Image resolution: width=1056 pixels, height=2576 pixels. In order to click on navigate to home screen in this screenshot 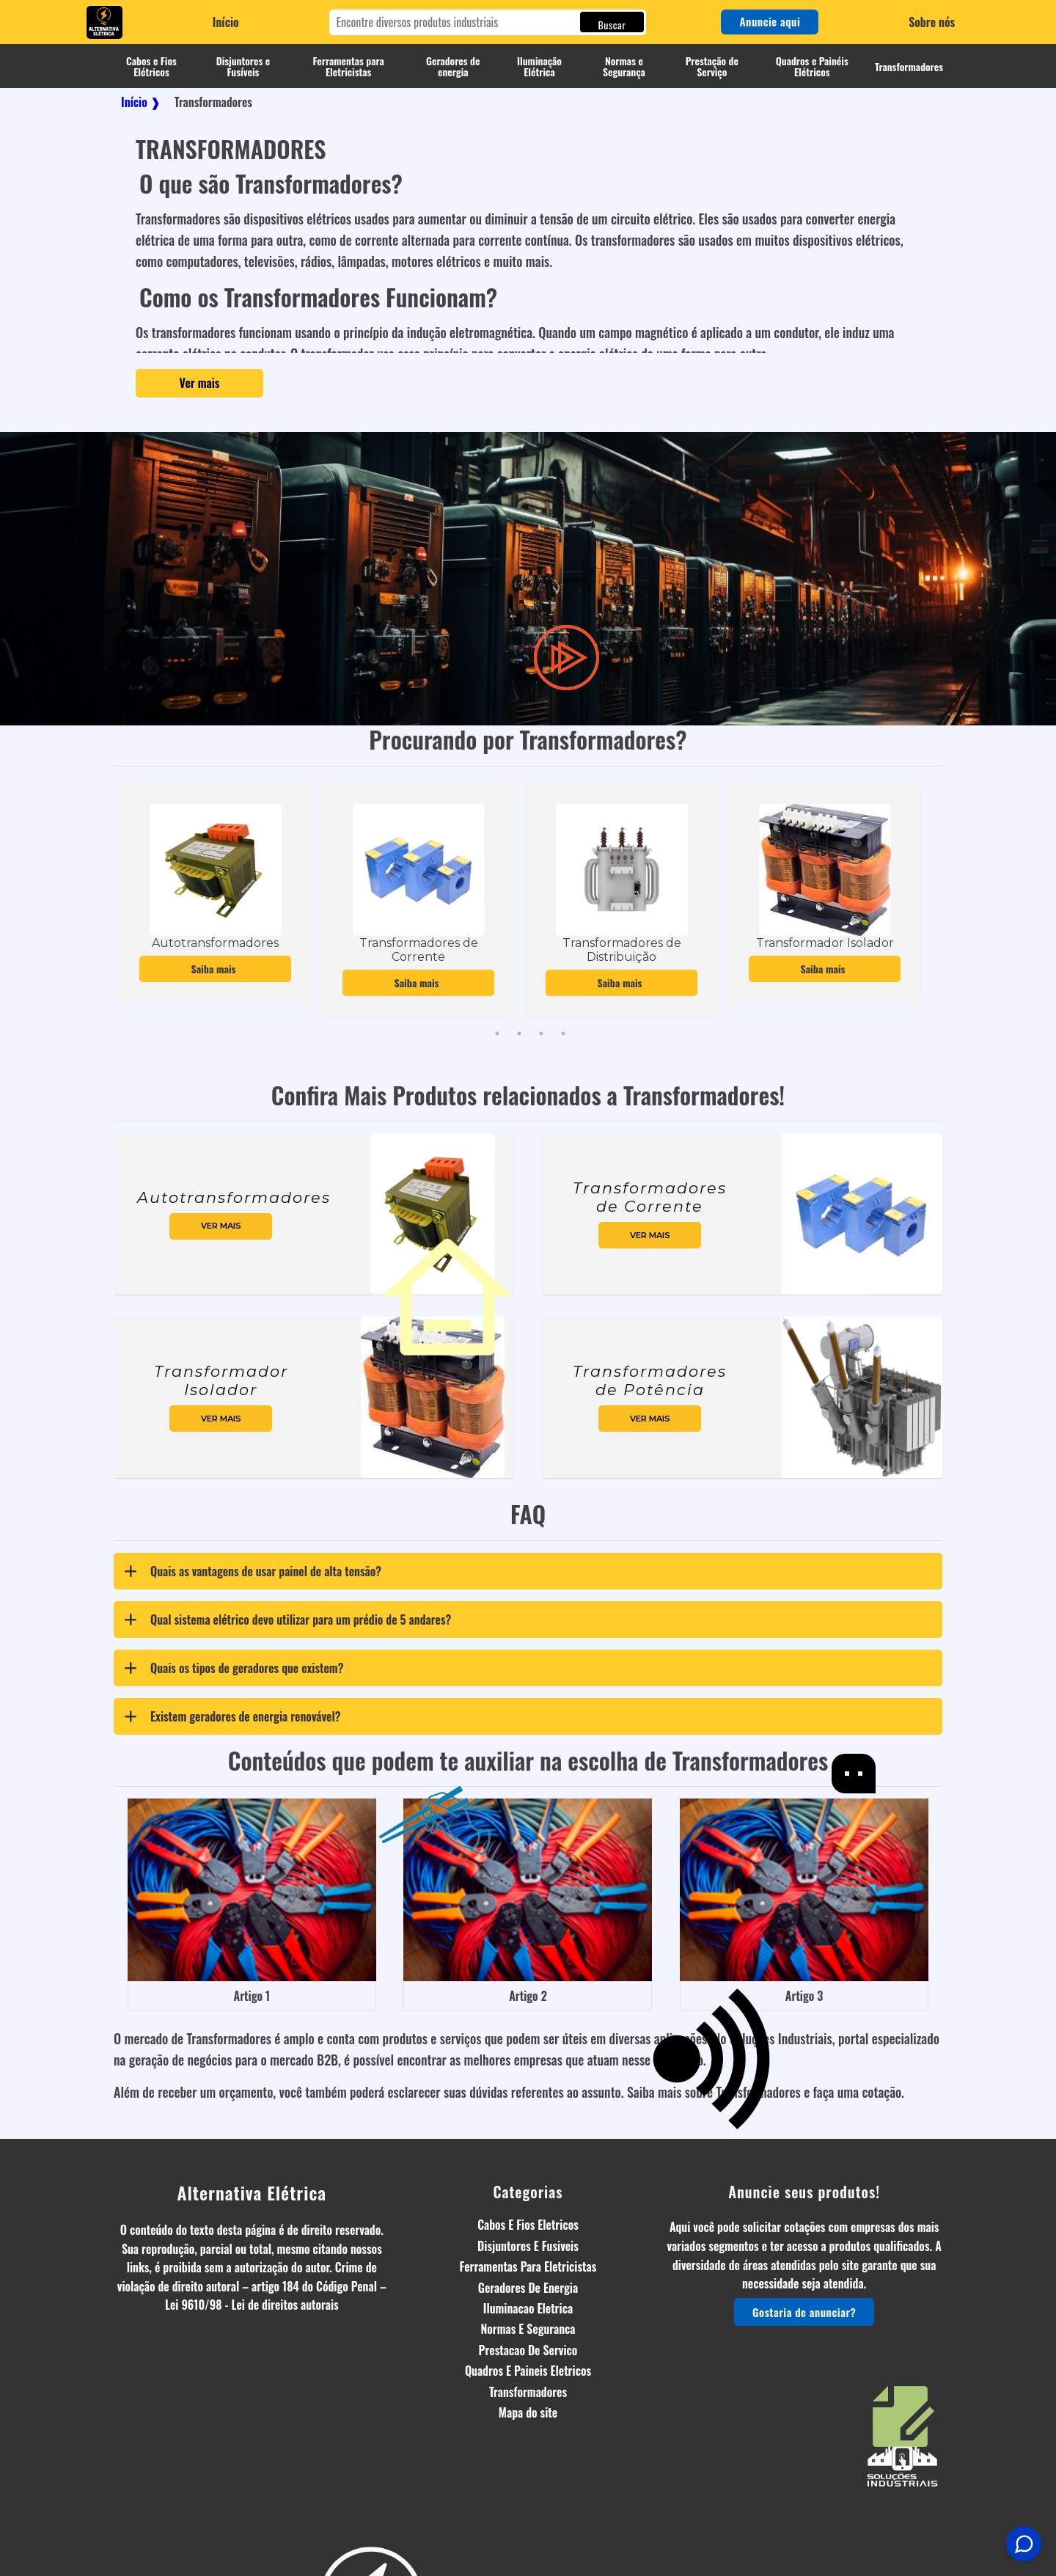, I will do `click(447, 1302)`.